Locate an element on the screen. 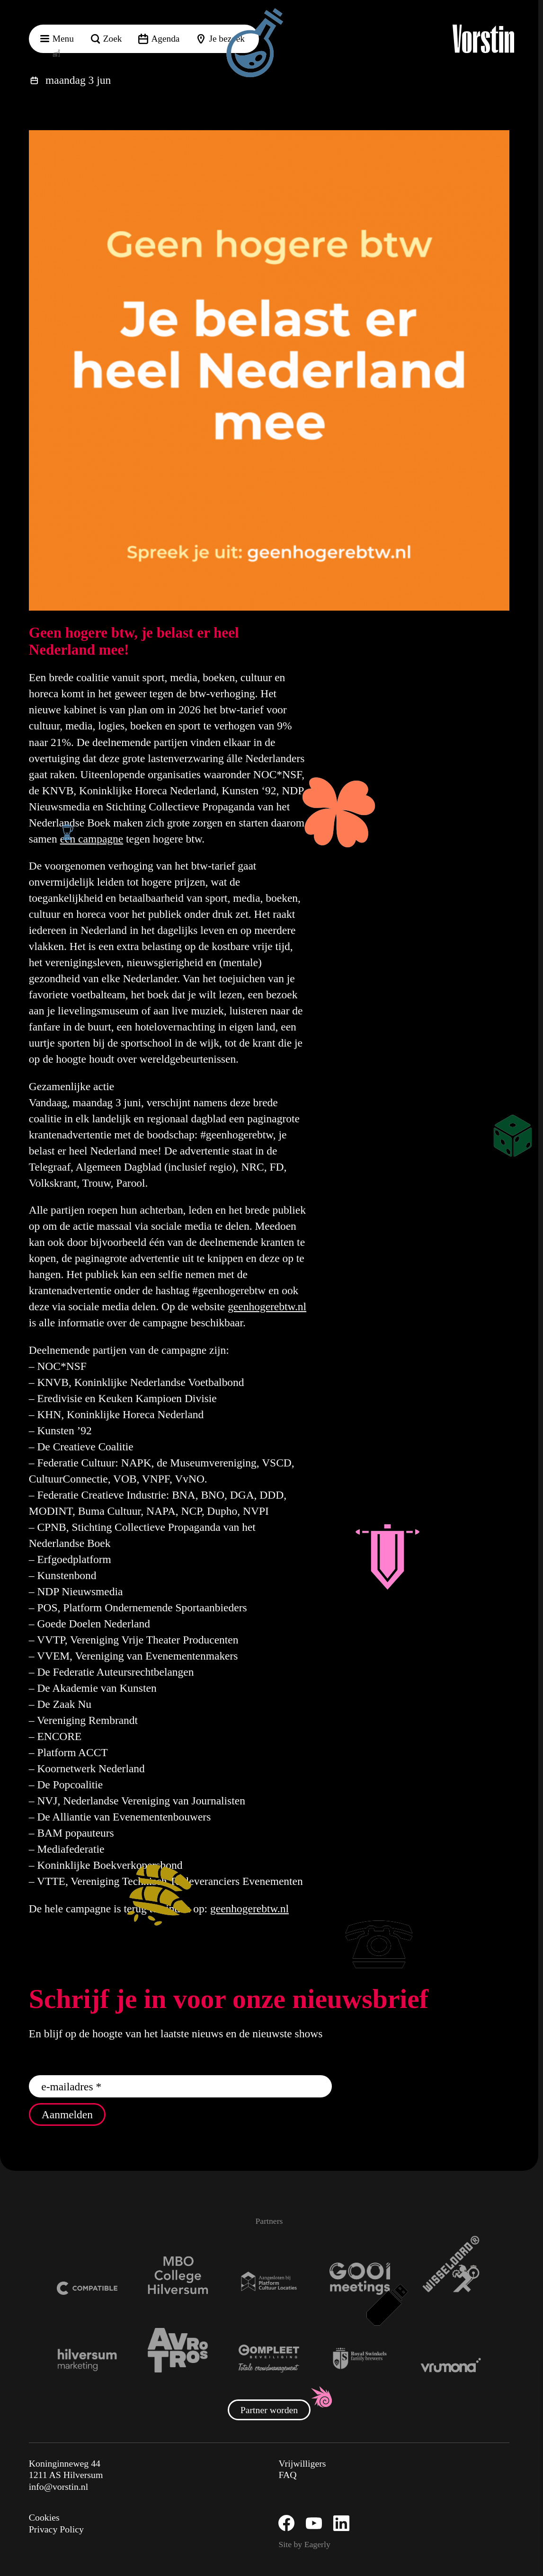 Image resolution: width=543 pixels, height=2576 pixels. access blending or mixing tools is located at coordinates (67, 832).